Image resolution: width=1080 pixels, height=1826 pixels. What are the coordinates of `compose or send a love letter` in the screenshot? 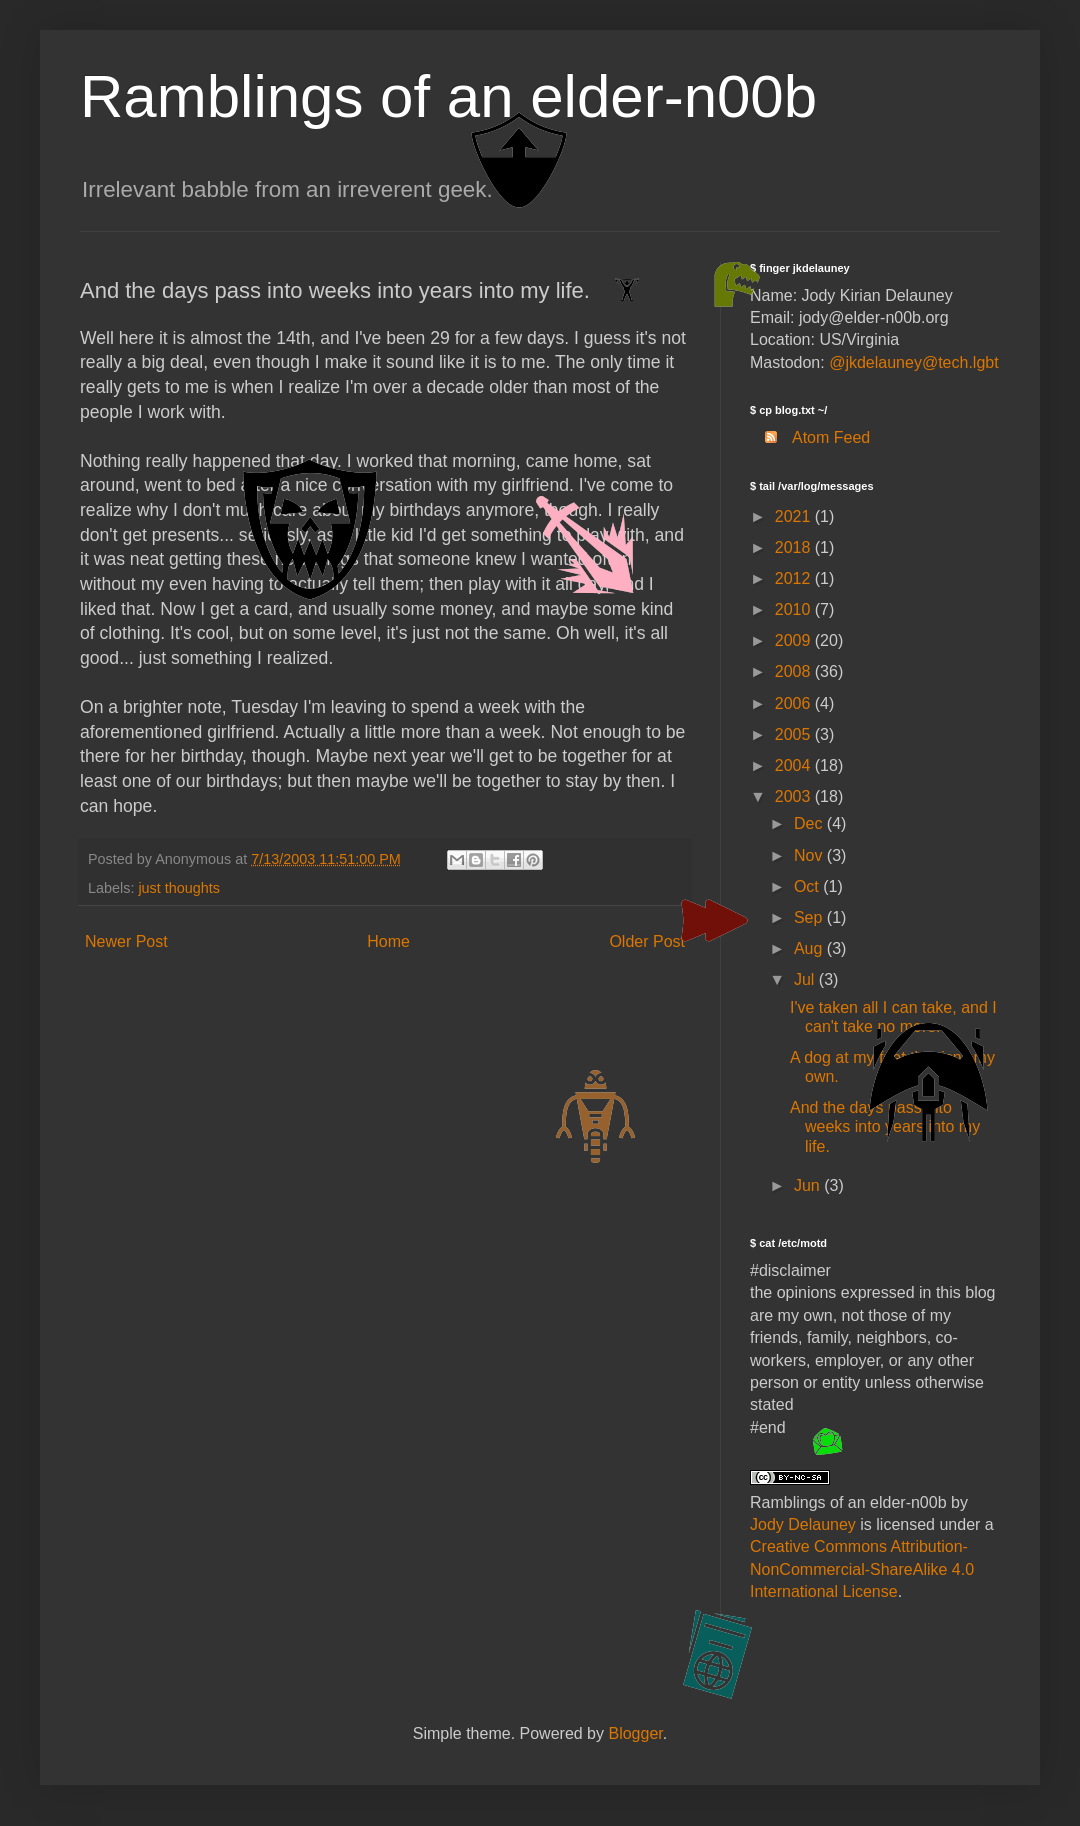 It's located at (827, 1441).